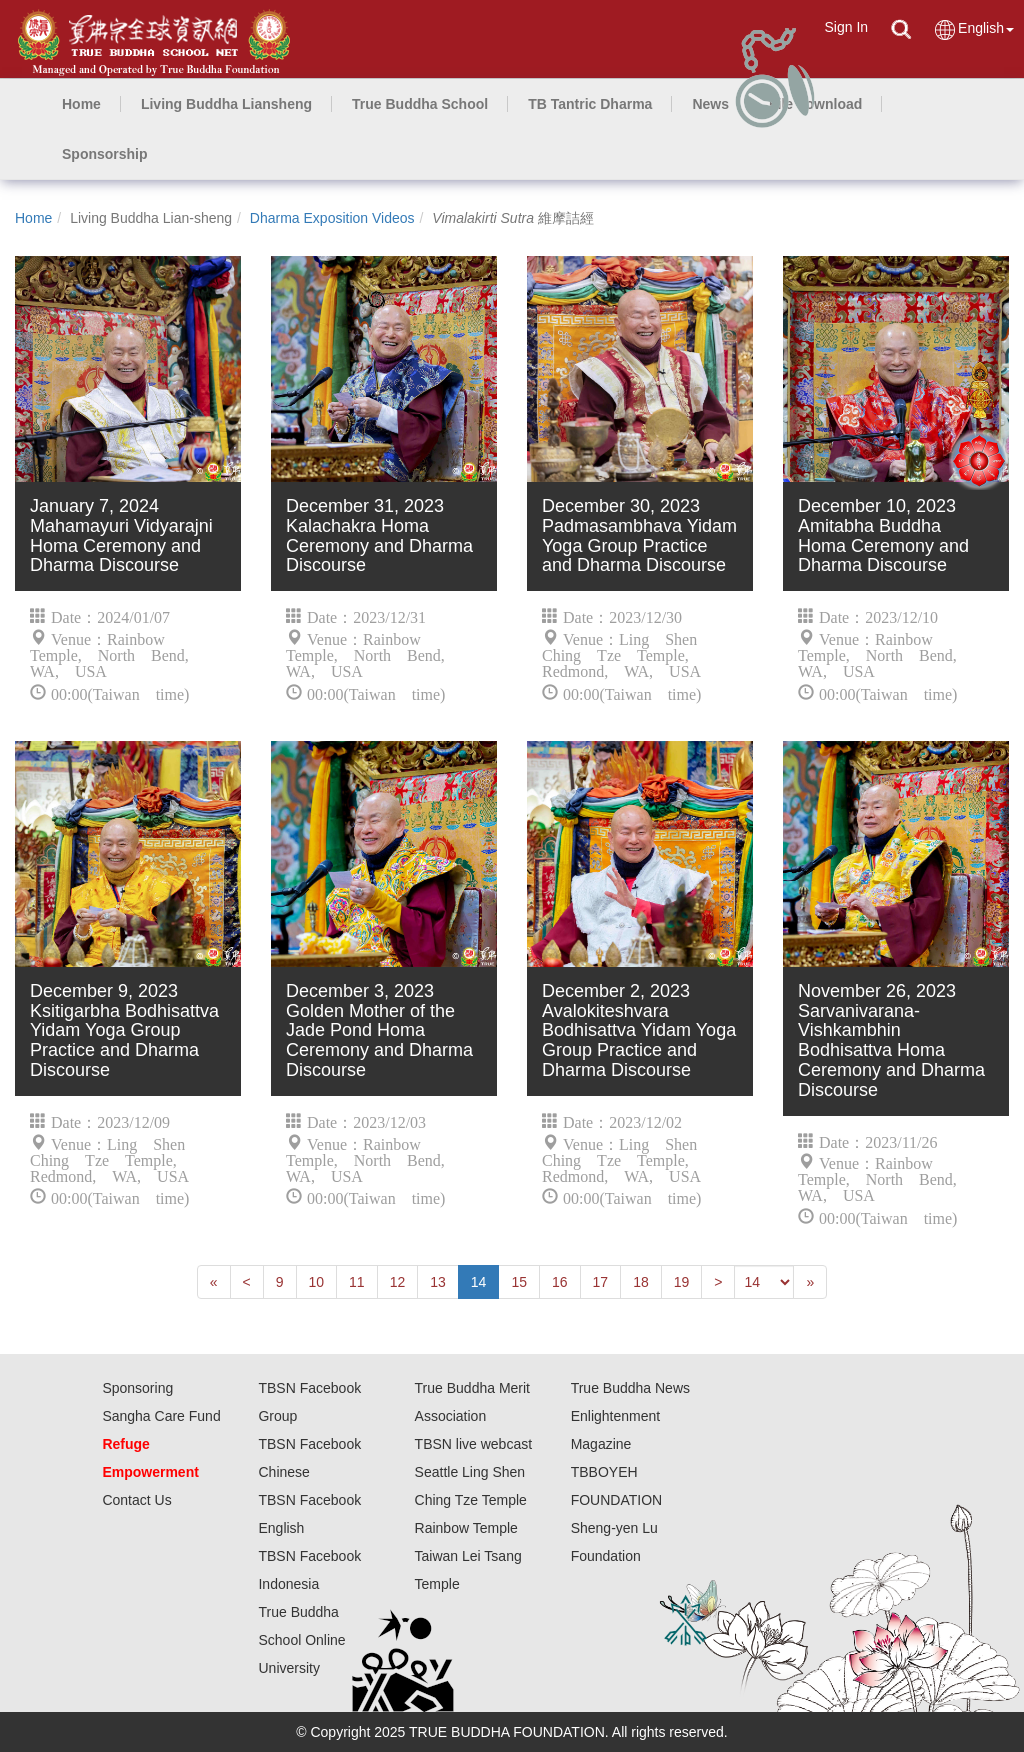 This screenshot has height=1752, width=1024. Describe the element at coordinates (376, 299) in the screenshot. I see `activate typhoon or wind-based ability` at that location.